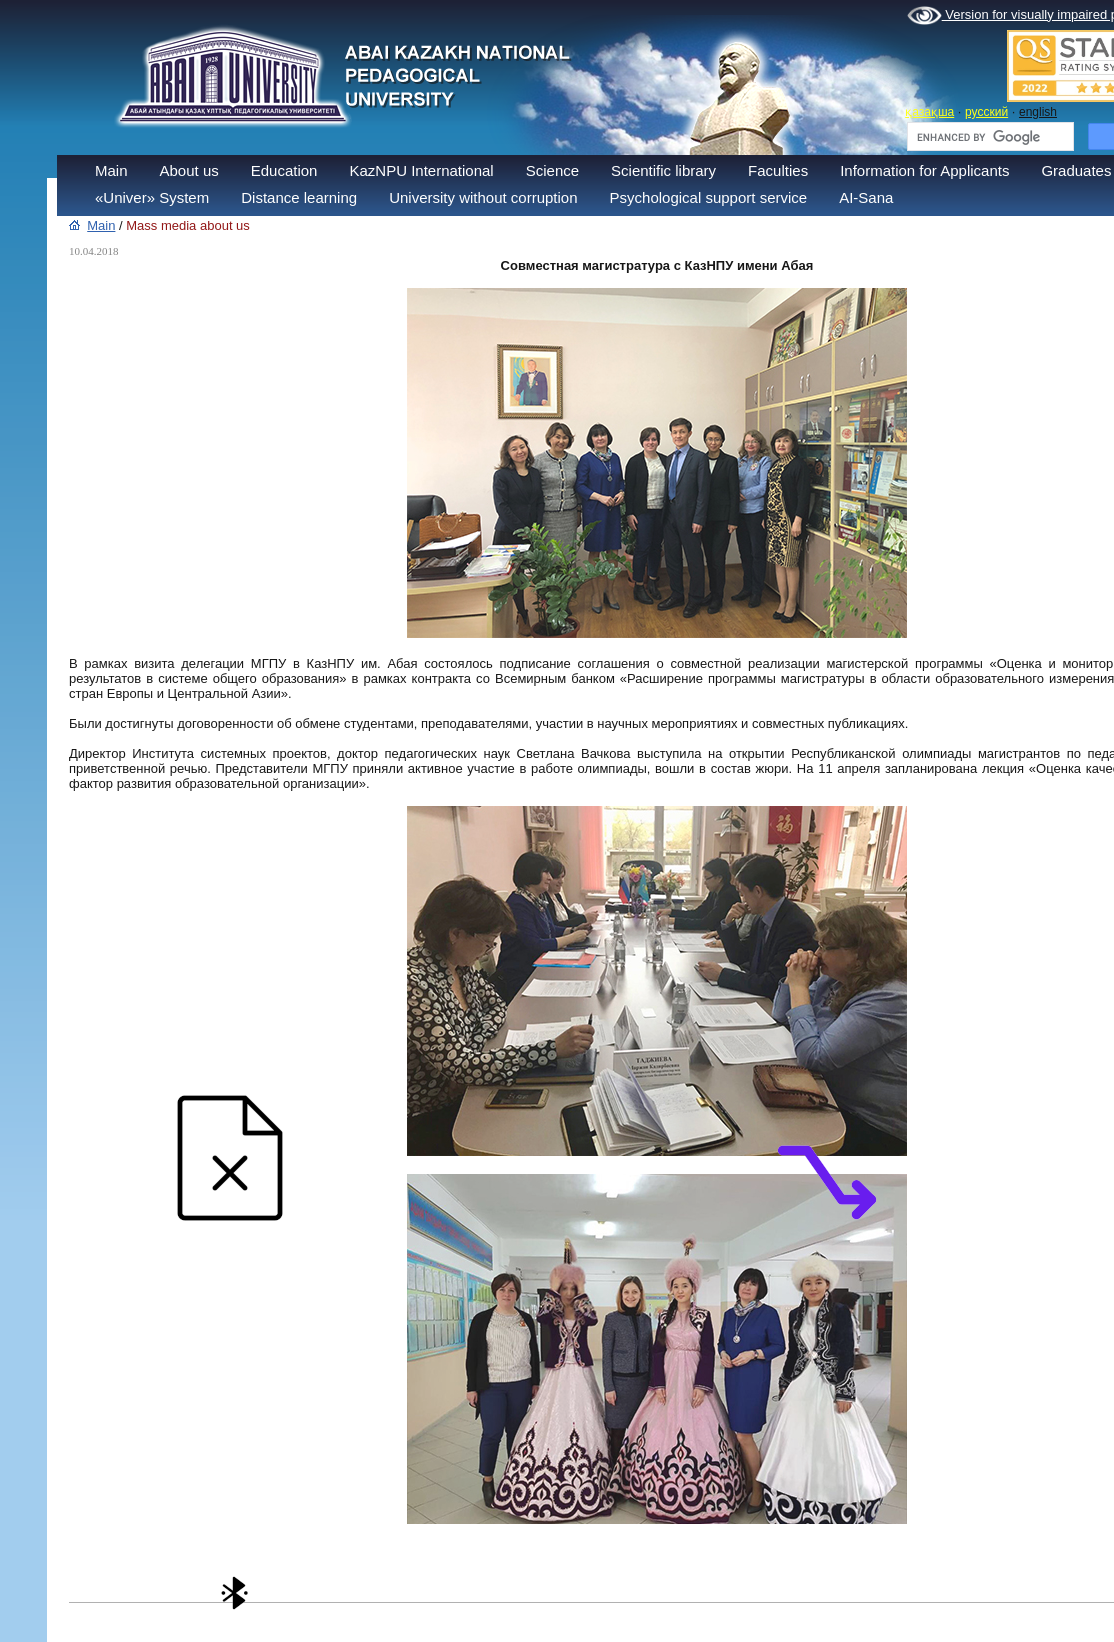 This screenshot has height=1642, width=1114. Describe the element at coordinates (234, 1593) in the screenshot. I see `indicates an active bluetooth connection` at that location.